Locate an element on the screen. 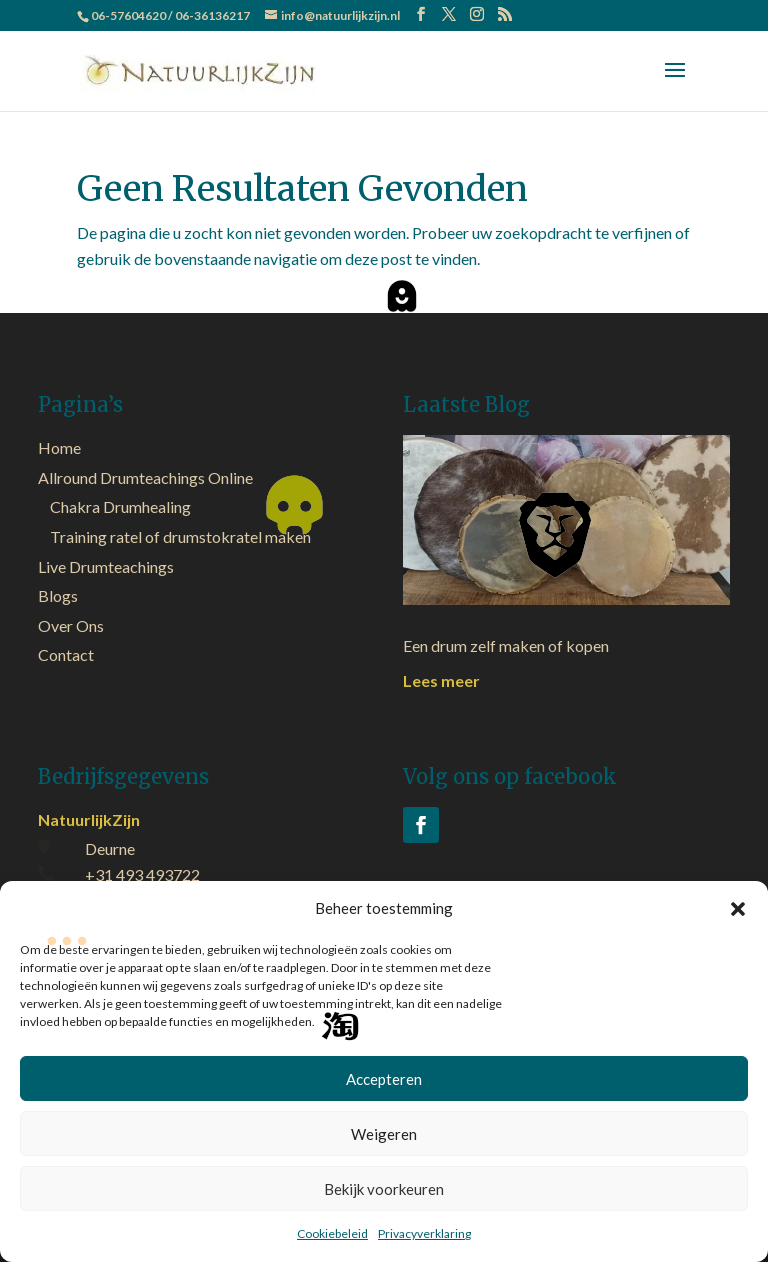 This screenshot has width=768, height=1262. open brave browser is located at coordinates (555, 535).